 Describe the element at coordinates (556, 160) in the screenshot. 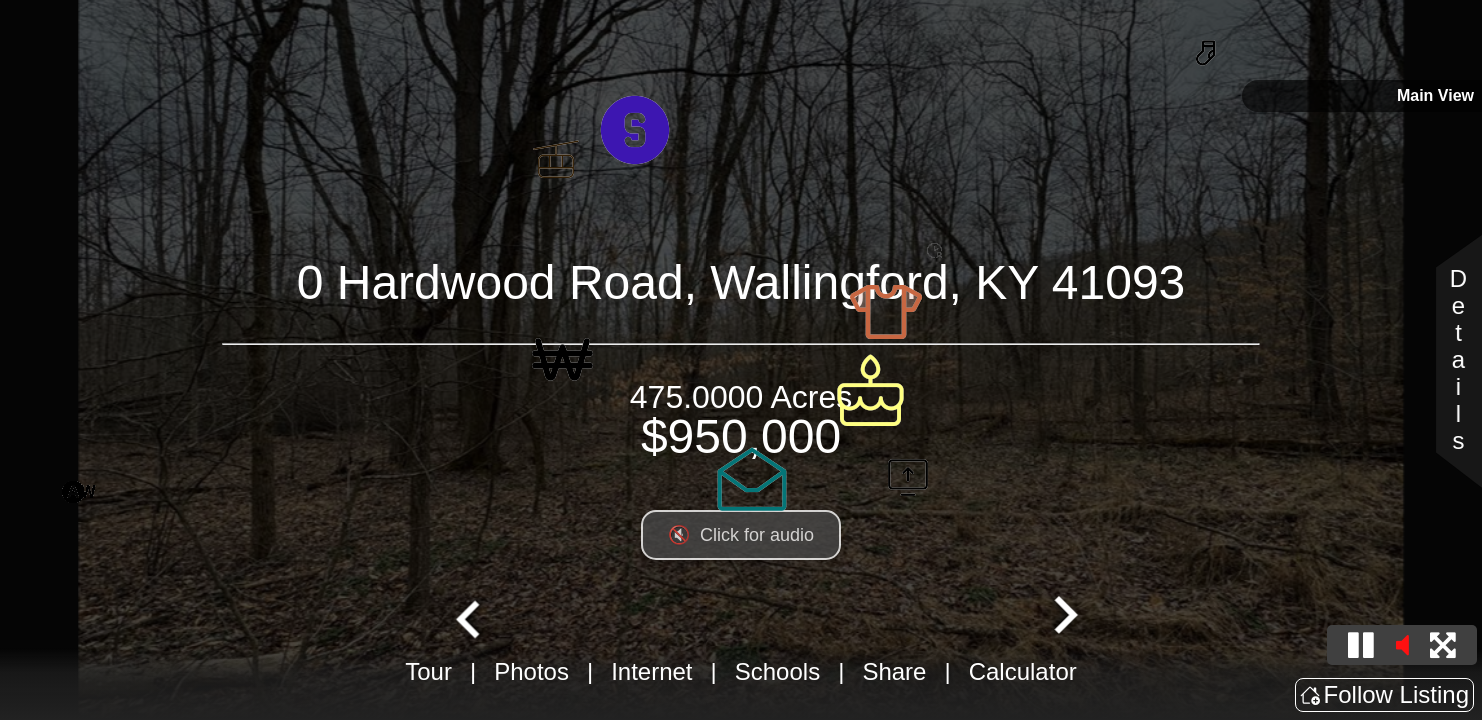

I see `access cable car or gondola transit options` at that location.